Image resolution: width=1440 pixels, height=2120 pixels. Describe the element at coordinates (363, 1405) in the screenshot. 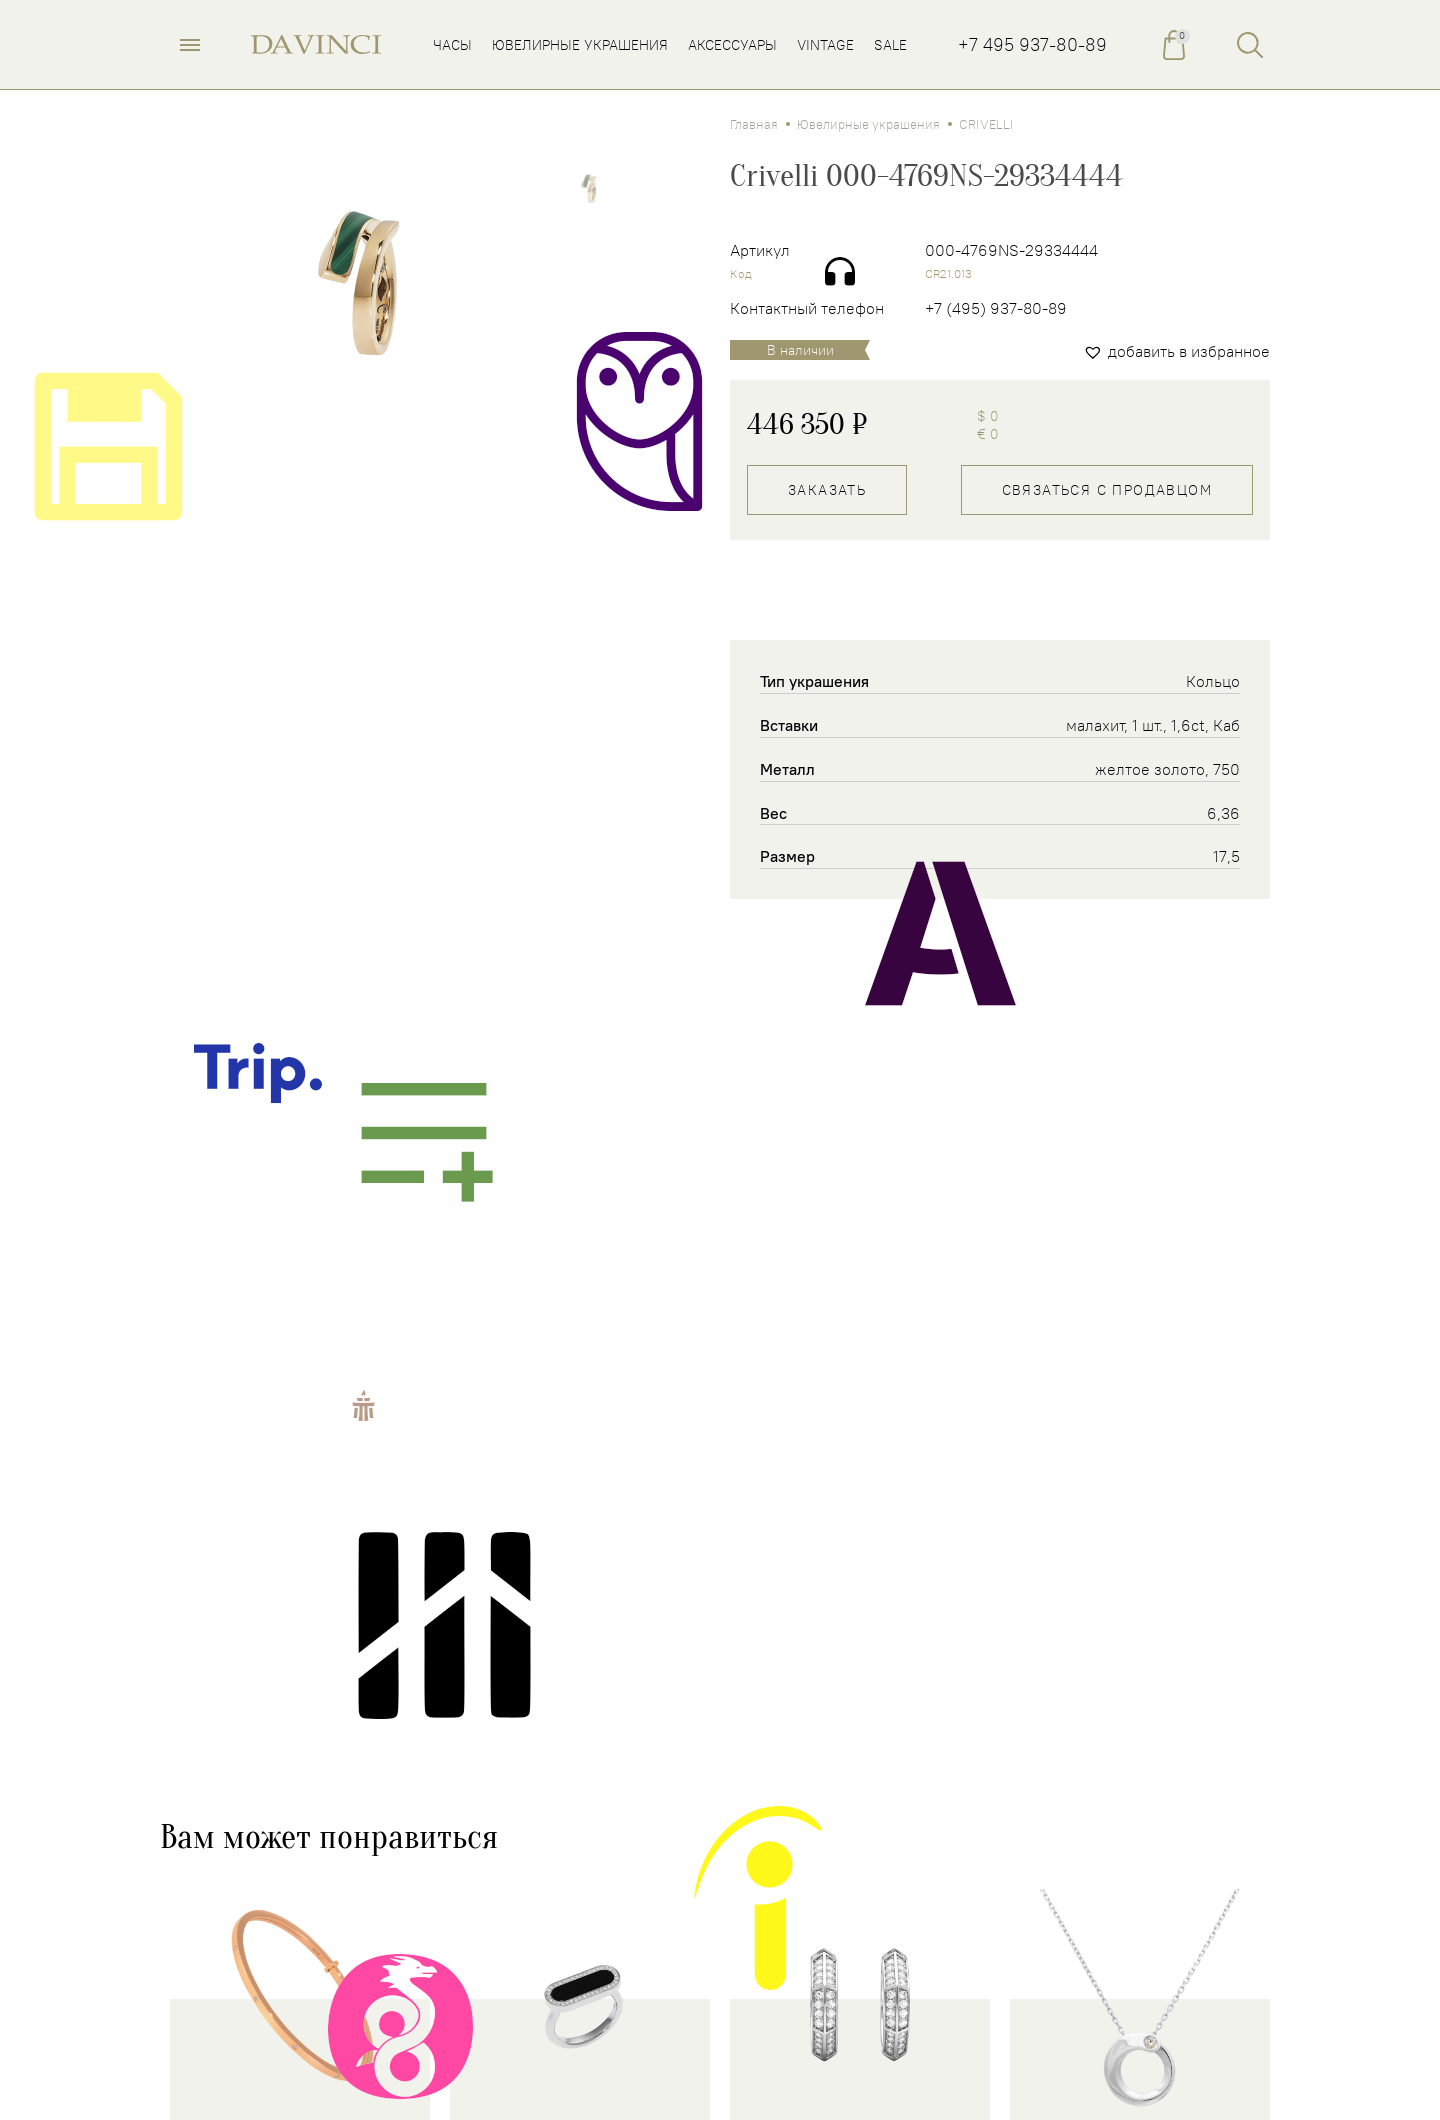

I see `visit Red Candle Games website or store page` at that location.